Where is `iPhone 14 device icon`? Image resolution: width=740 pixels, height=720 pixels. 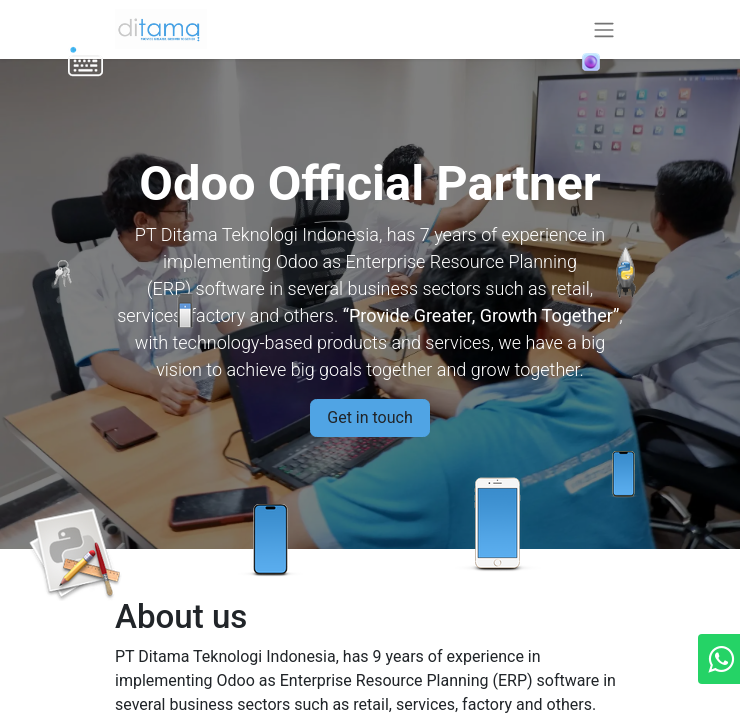 iPhone 14 device icon is located at coordinates (623, 474).